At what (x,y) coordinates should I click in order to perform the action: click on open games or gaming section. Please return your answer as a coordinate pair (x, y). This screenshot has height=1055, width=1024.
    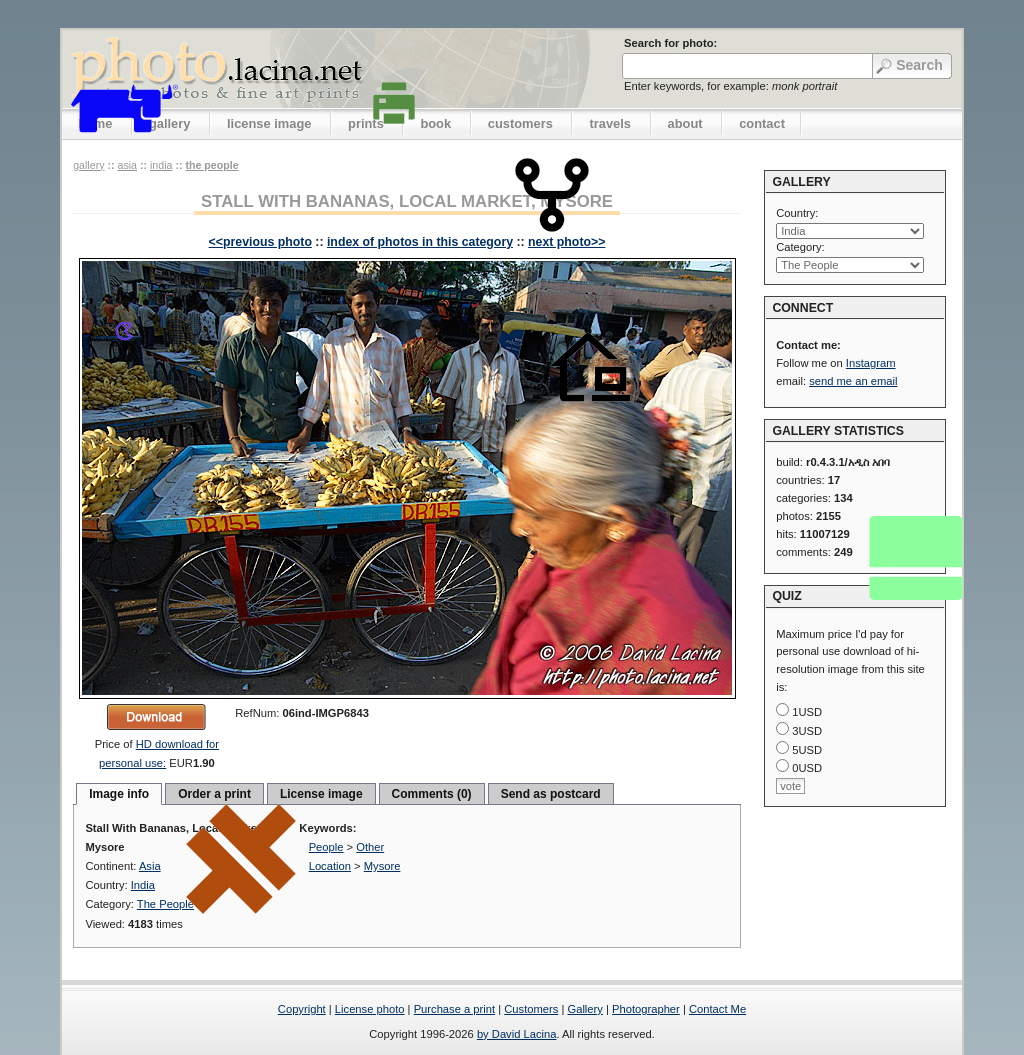
    Looking at the image, I should click on (125, 331).